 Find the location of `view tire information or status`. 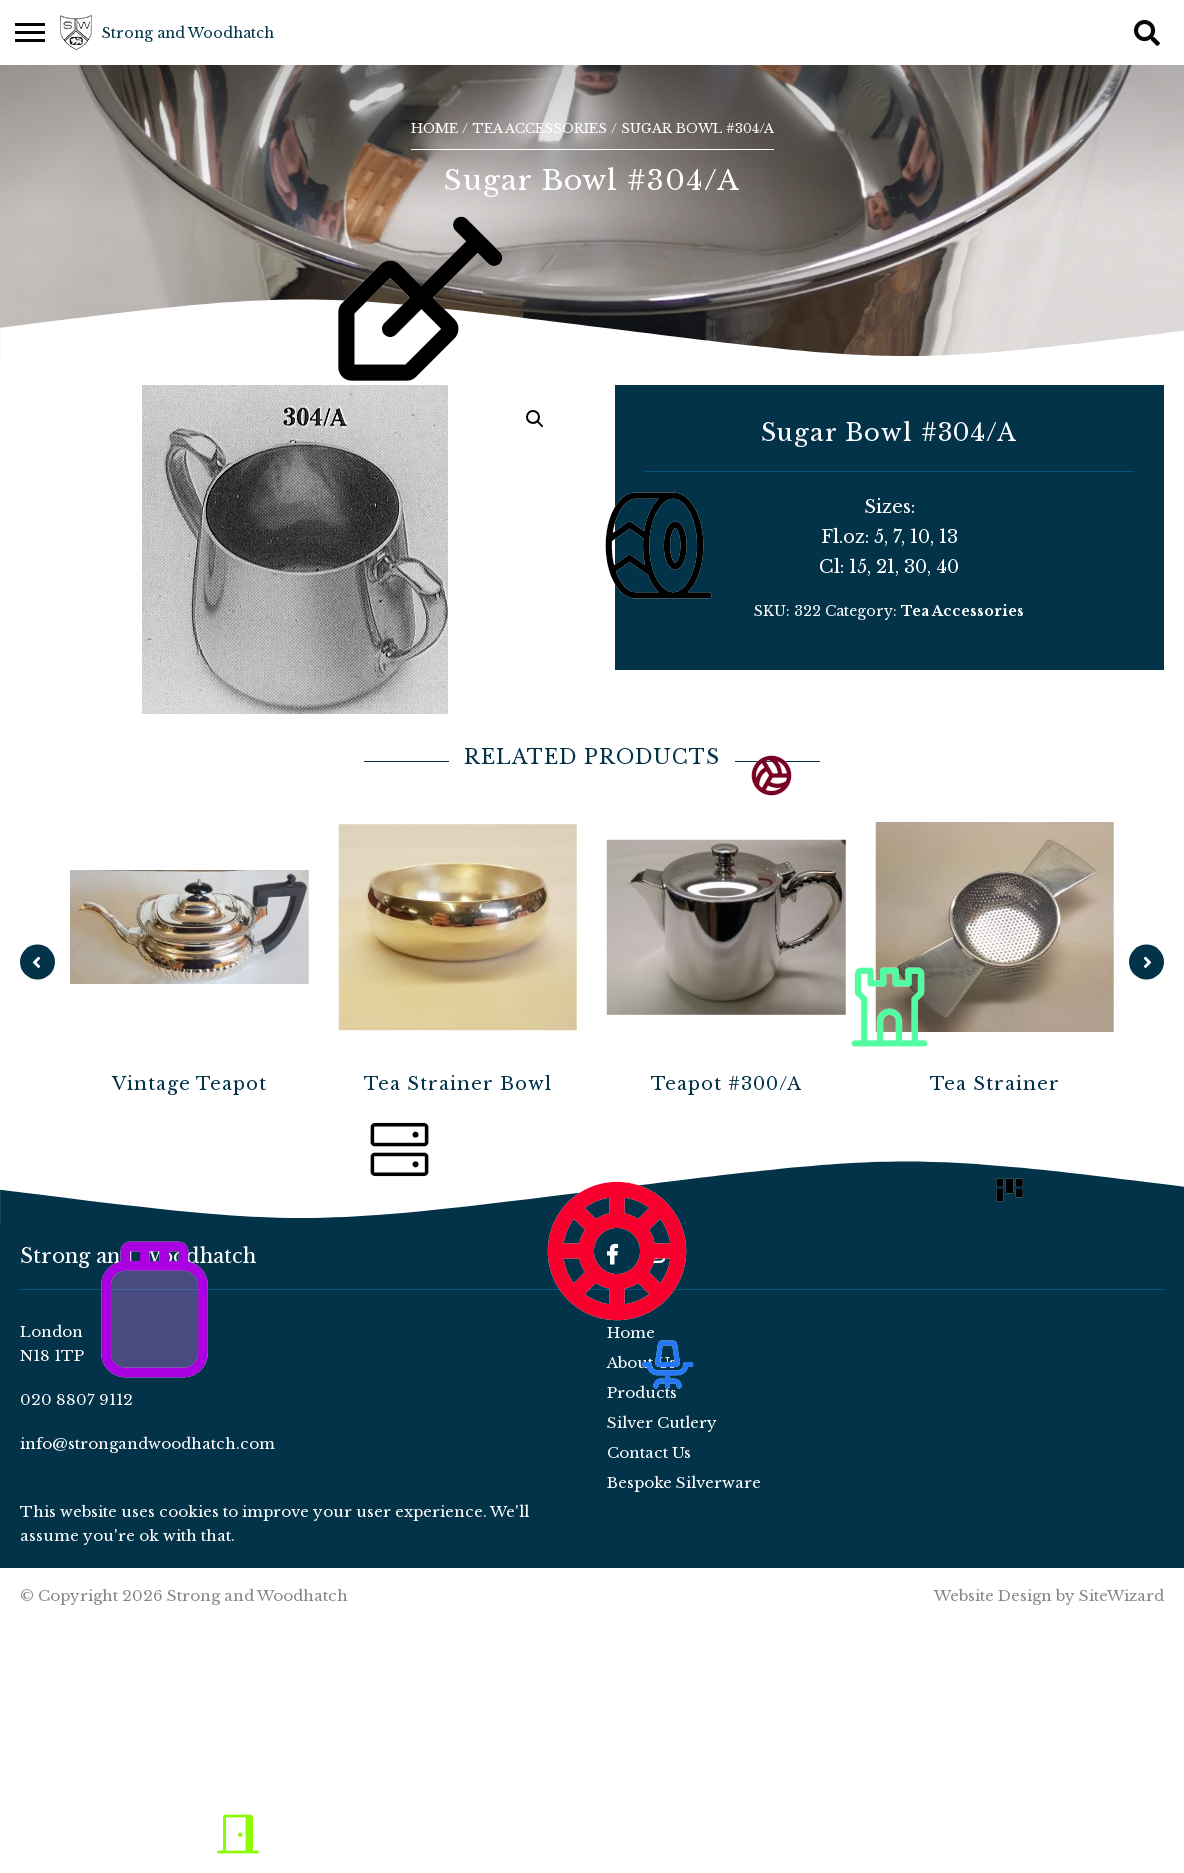

view tire information or status is located at coordinates (654, 545).